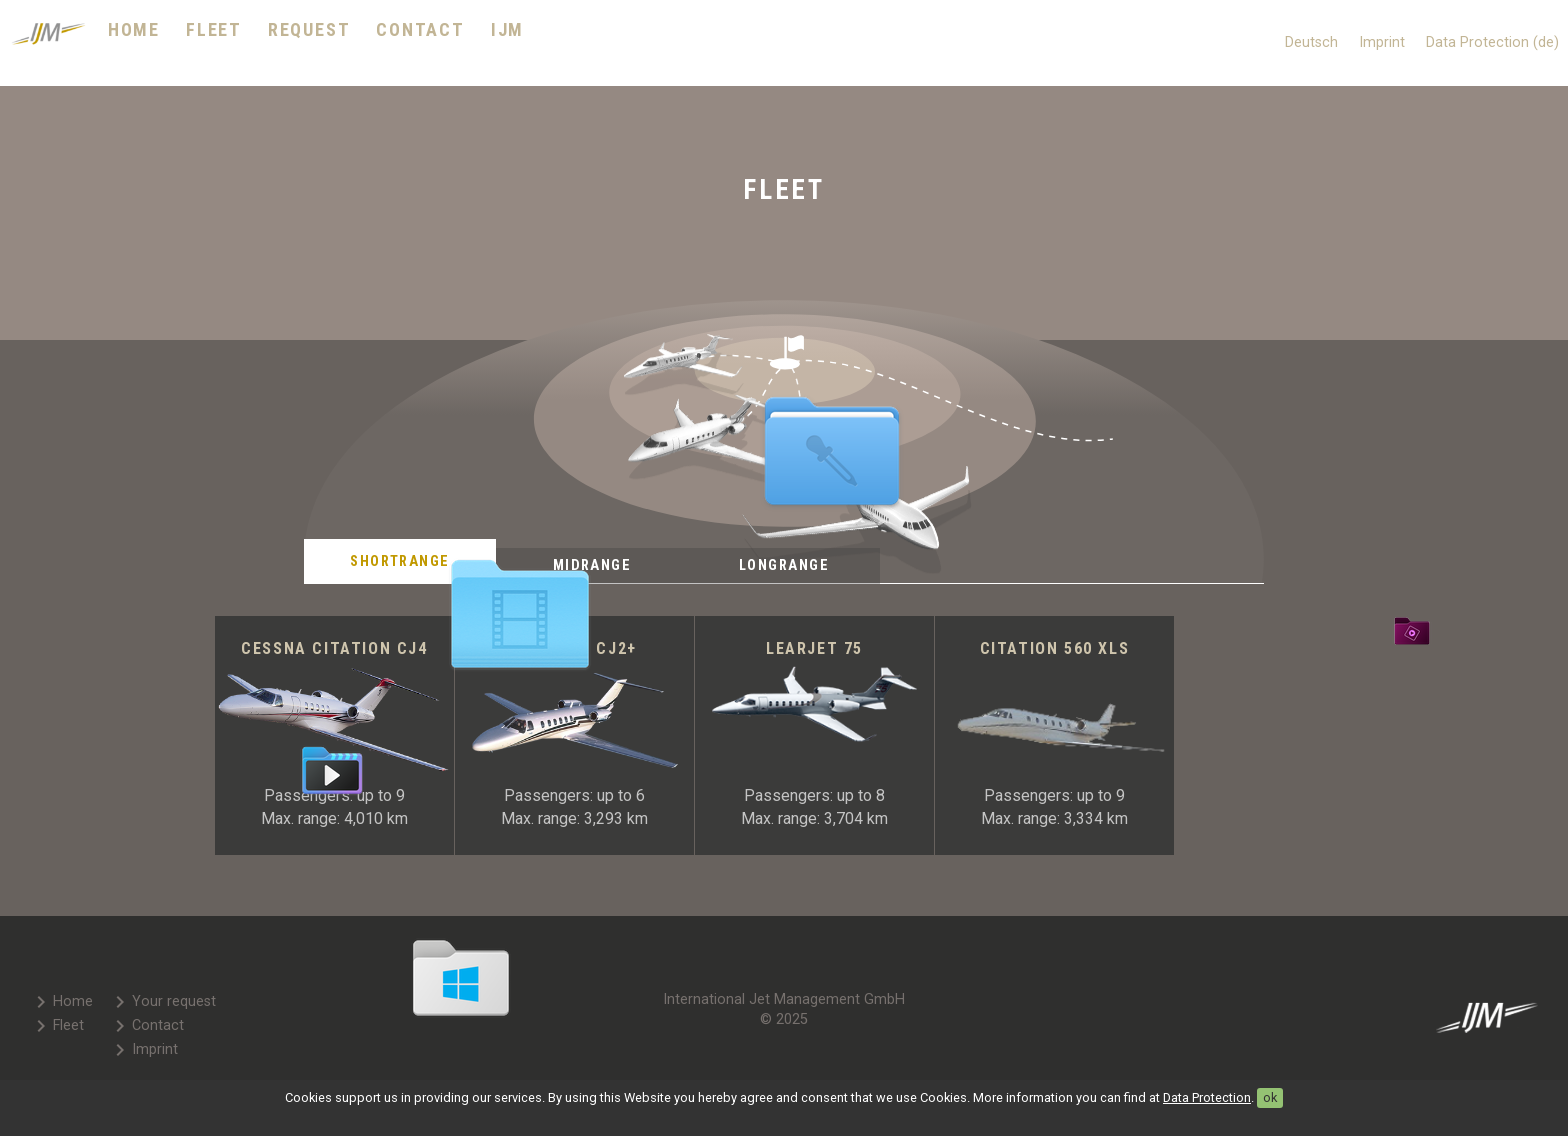  What do you see at coordinates (1412, 632) in the screenshot?
I see `open adobe premiere elements project folder` at bounding box center [1412, 632].